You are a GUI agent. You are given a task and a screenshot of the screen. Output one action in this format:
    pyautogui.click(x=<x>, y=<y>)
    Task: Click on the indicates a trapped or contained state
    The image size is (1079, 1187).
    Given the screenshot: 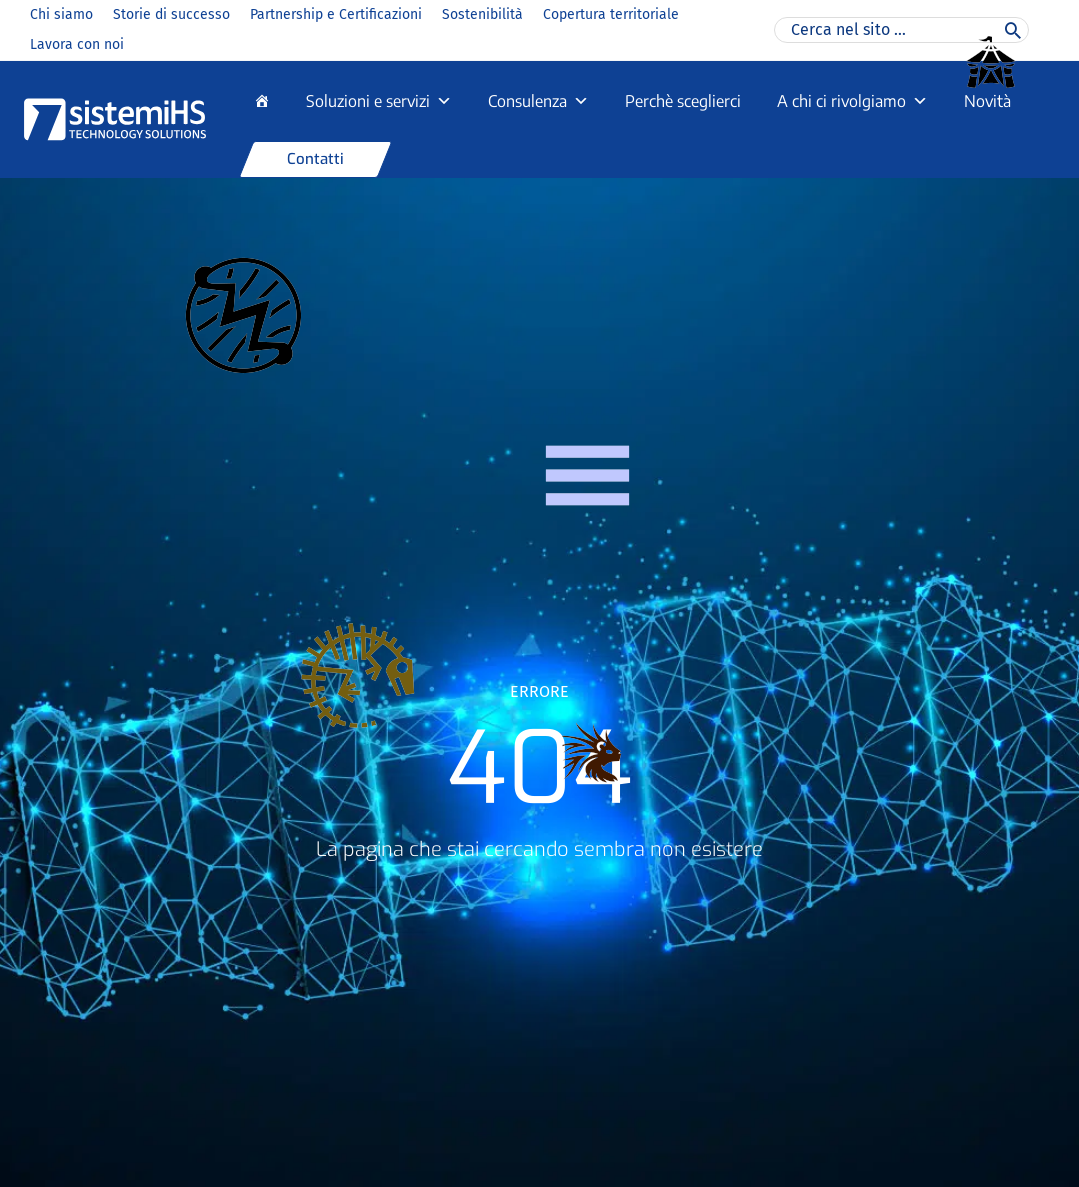 What is the action you would take?
    pyautogui.click(x=243, y=315)
    